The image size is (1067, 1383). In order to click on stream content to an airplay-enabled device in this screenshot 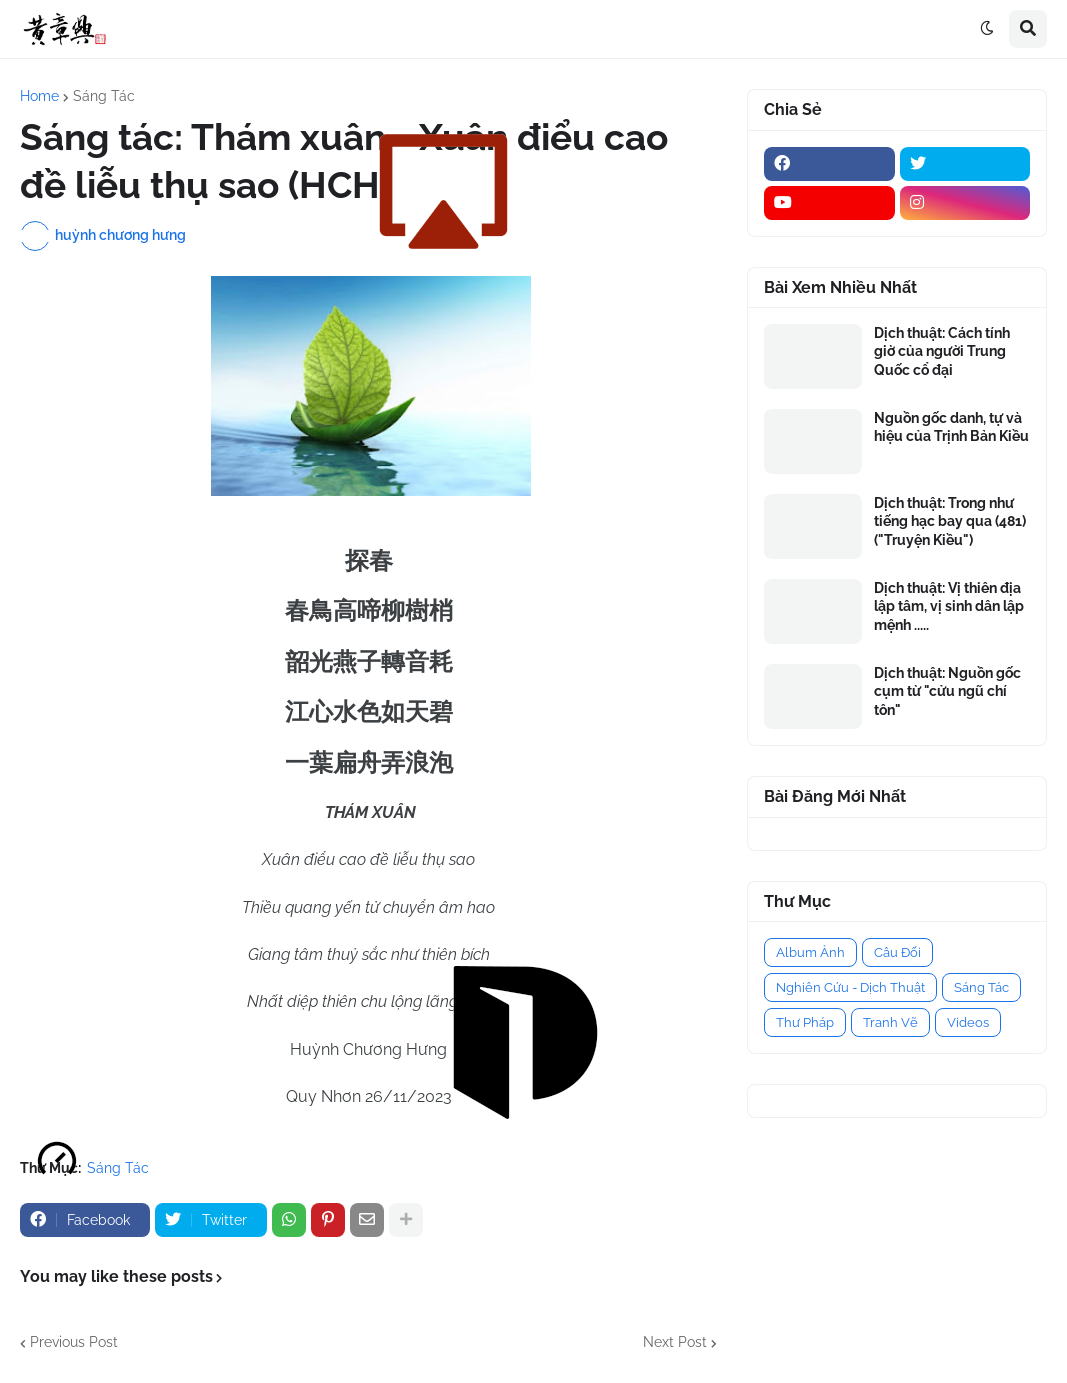, I will do `click(443, 191)`.